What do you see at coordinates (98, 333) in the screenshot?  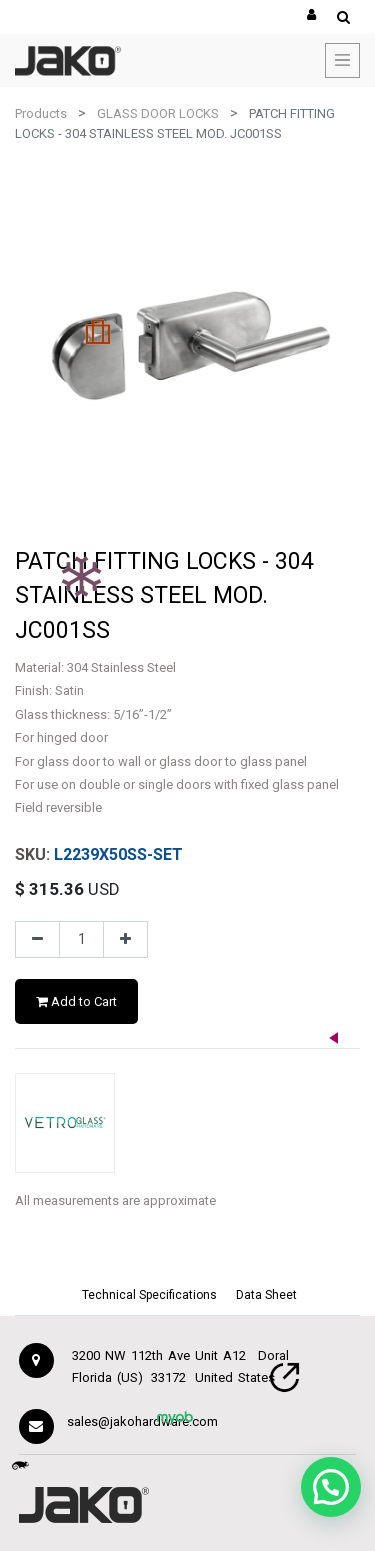 I see `access work or business documents` at bounding box center [98, 333].